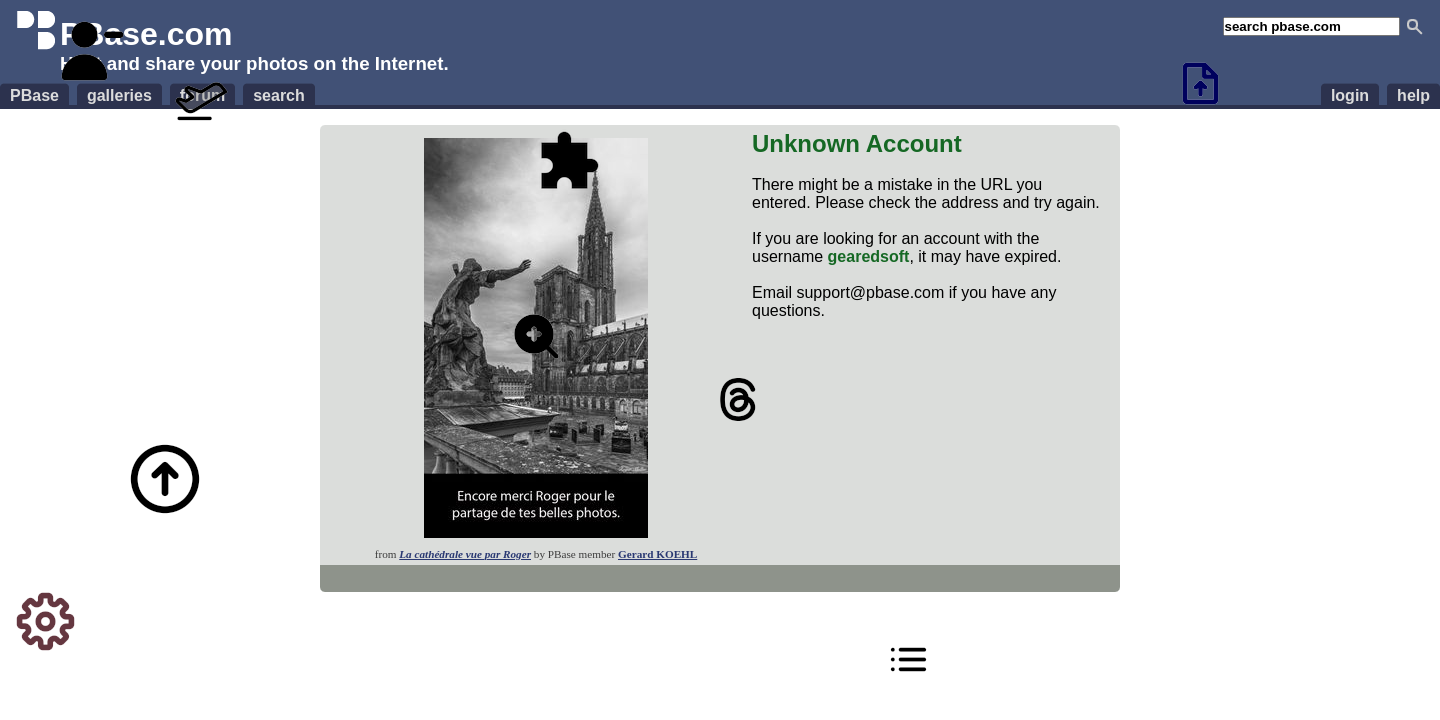 This screenshot has height=720, width=1440. Describe the element at coordinates (568, 161) in the screenshot. I see `manage browser extensions` at that location.